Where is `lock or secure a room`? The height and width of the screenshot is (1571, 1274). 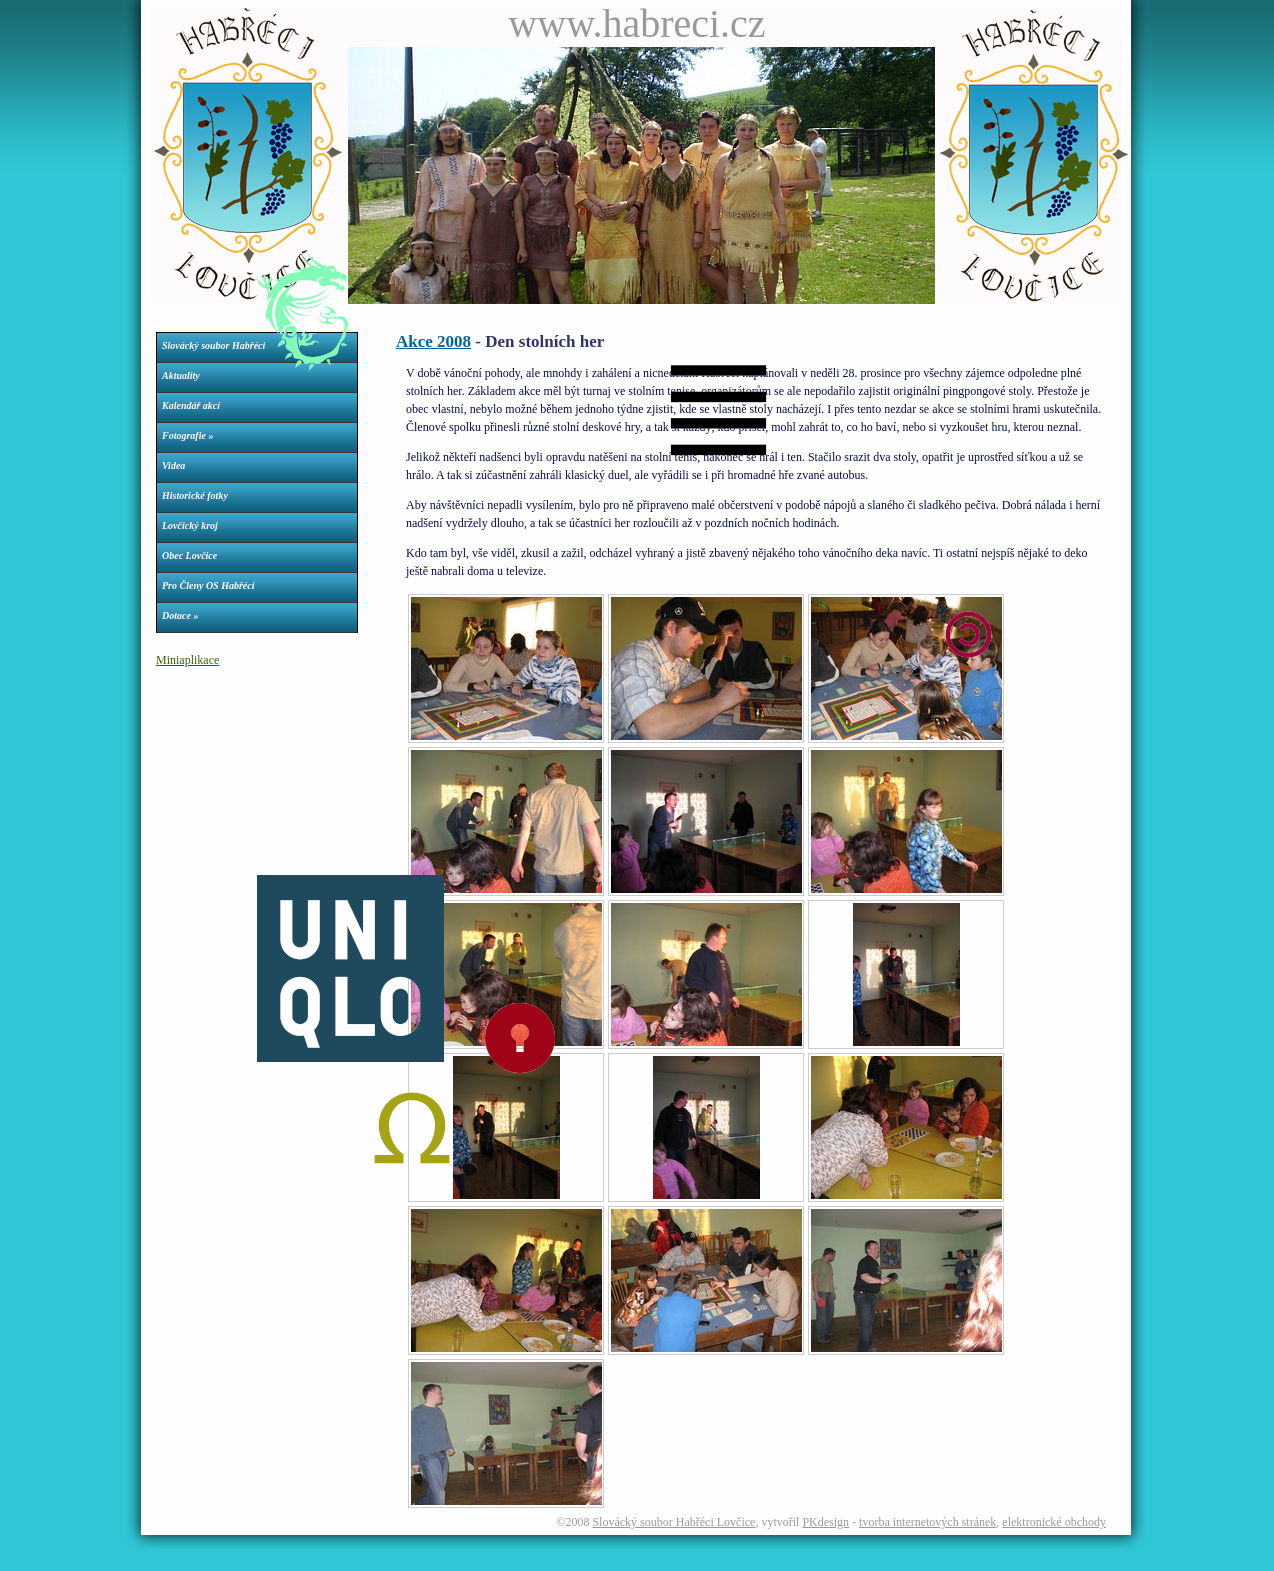 lock or secure a room is located at coordinates (520, 1038).